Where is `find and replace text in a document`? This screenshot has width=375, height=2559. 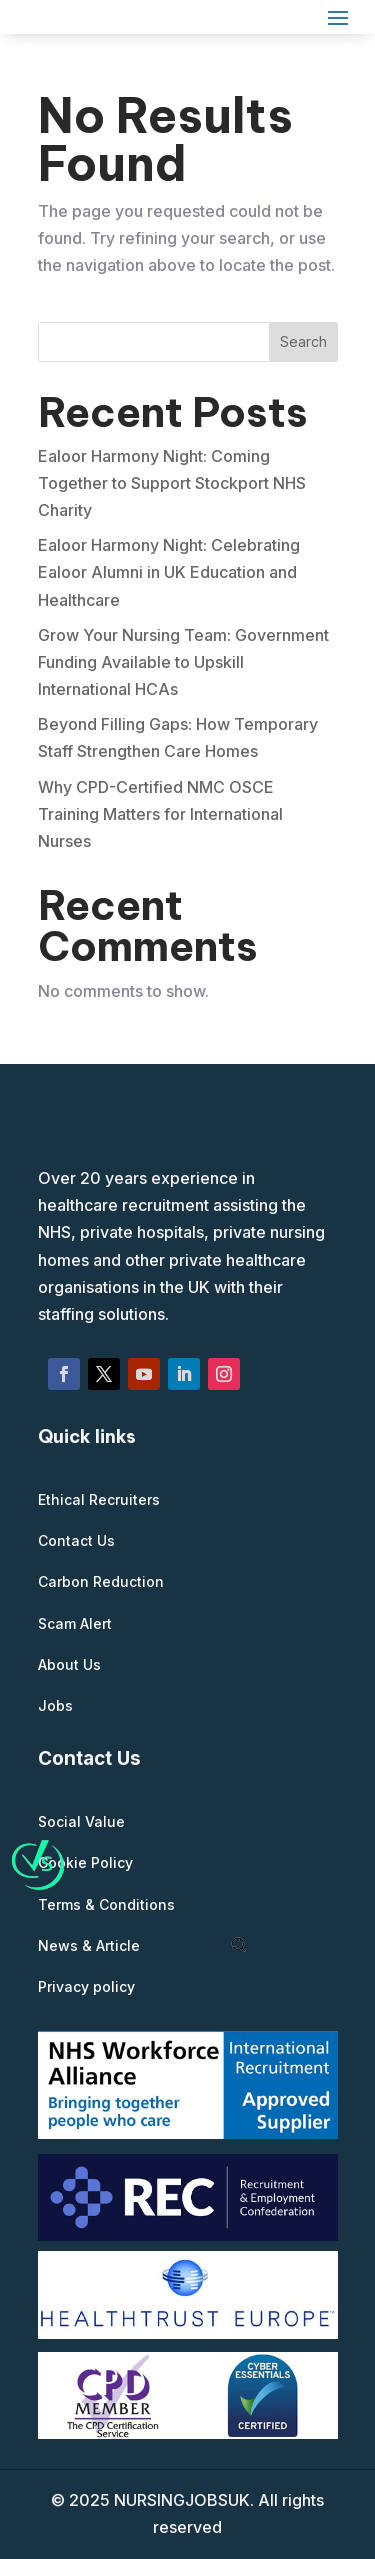 find and replace text in a document is located at coordinates (238, 1944).